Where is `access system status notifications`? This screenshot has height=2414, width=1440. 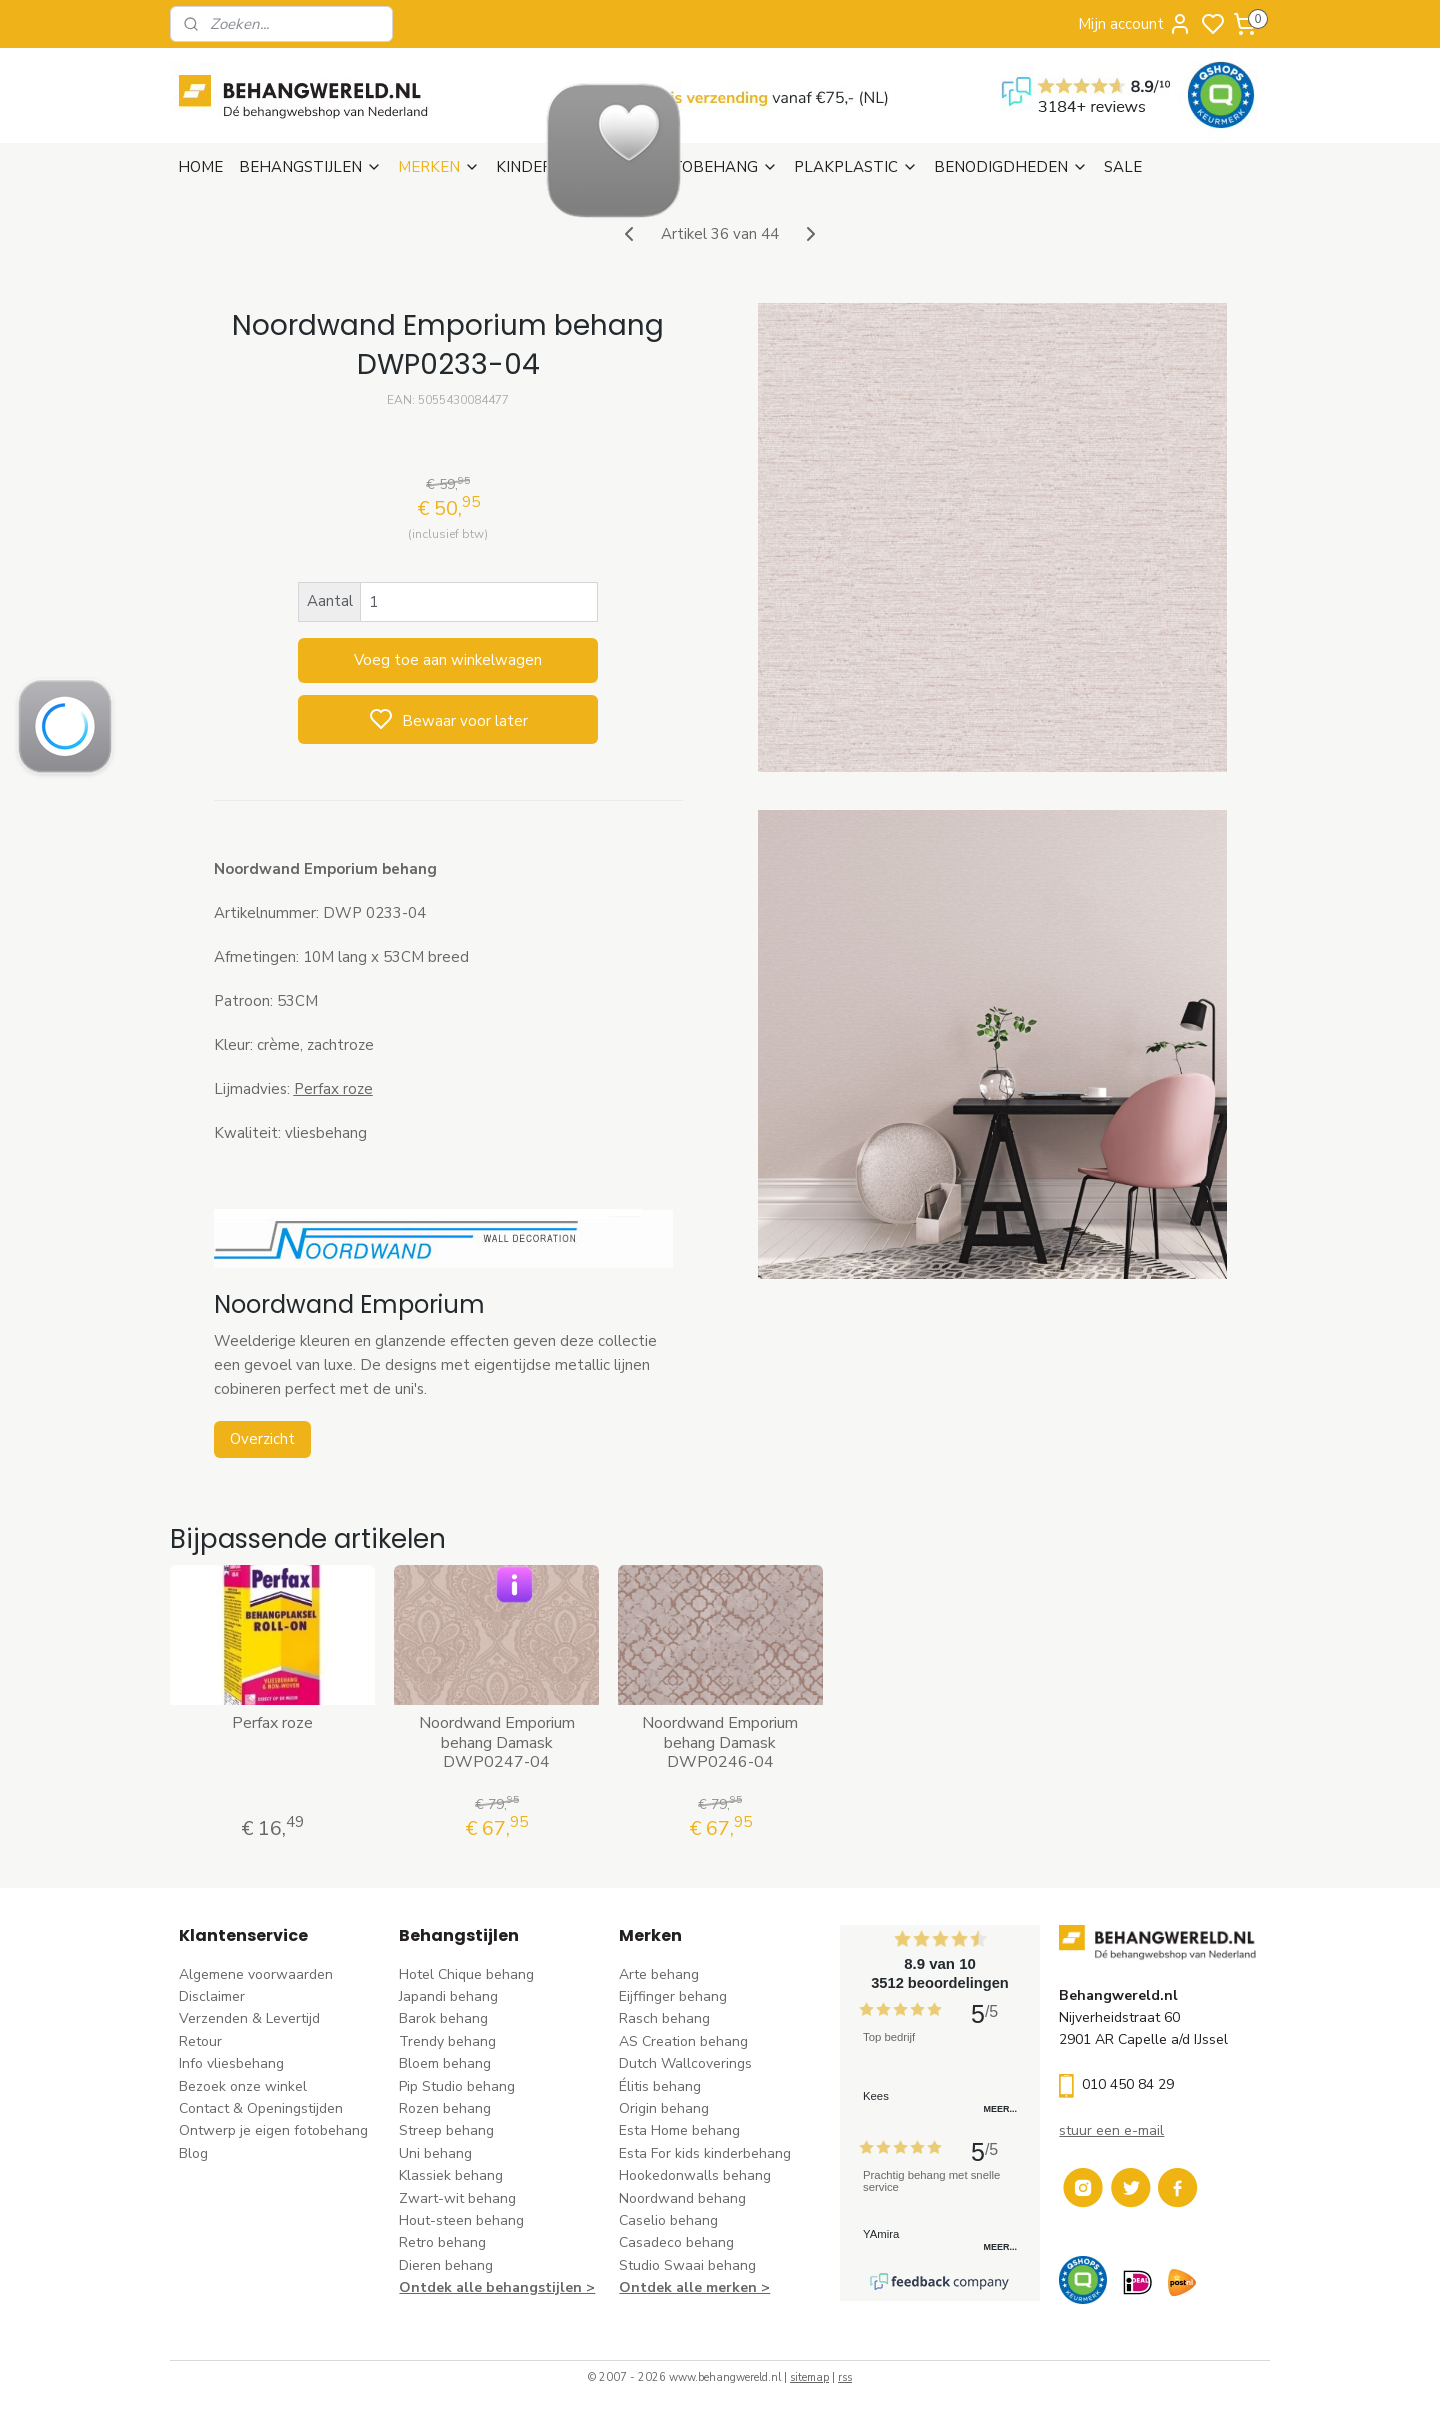 access system status notifications is located at coordinates (514, 1584).